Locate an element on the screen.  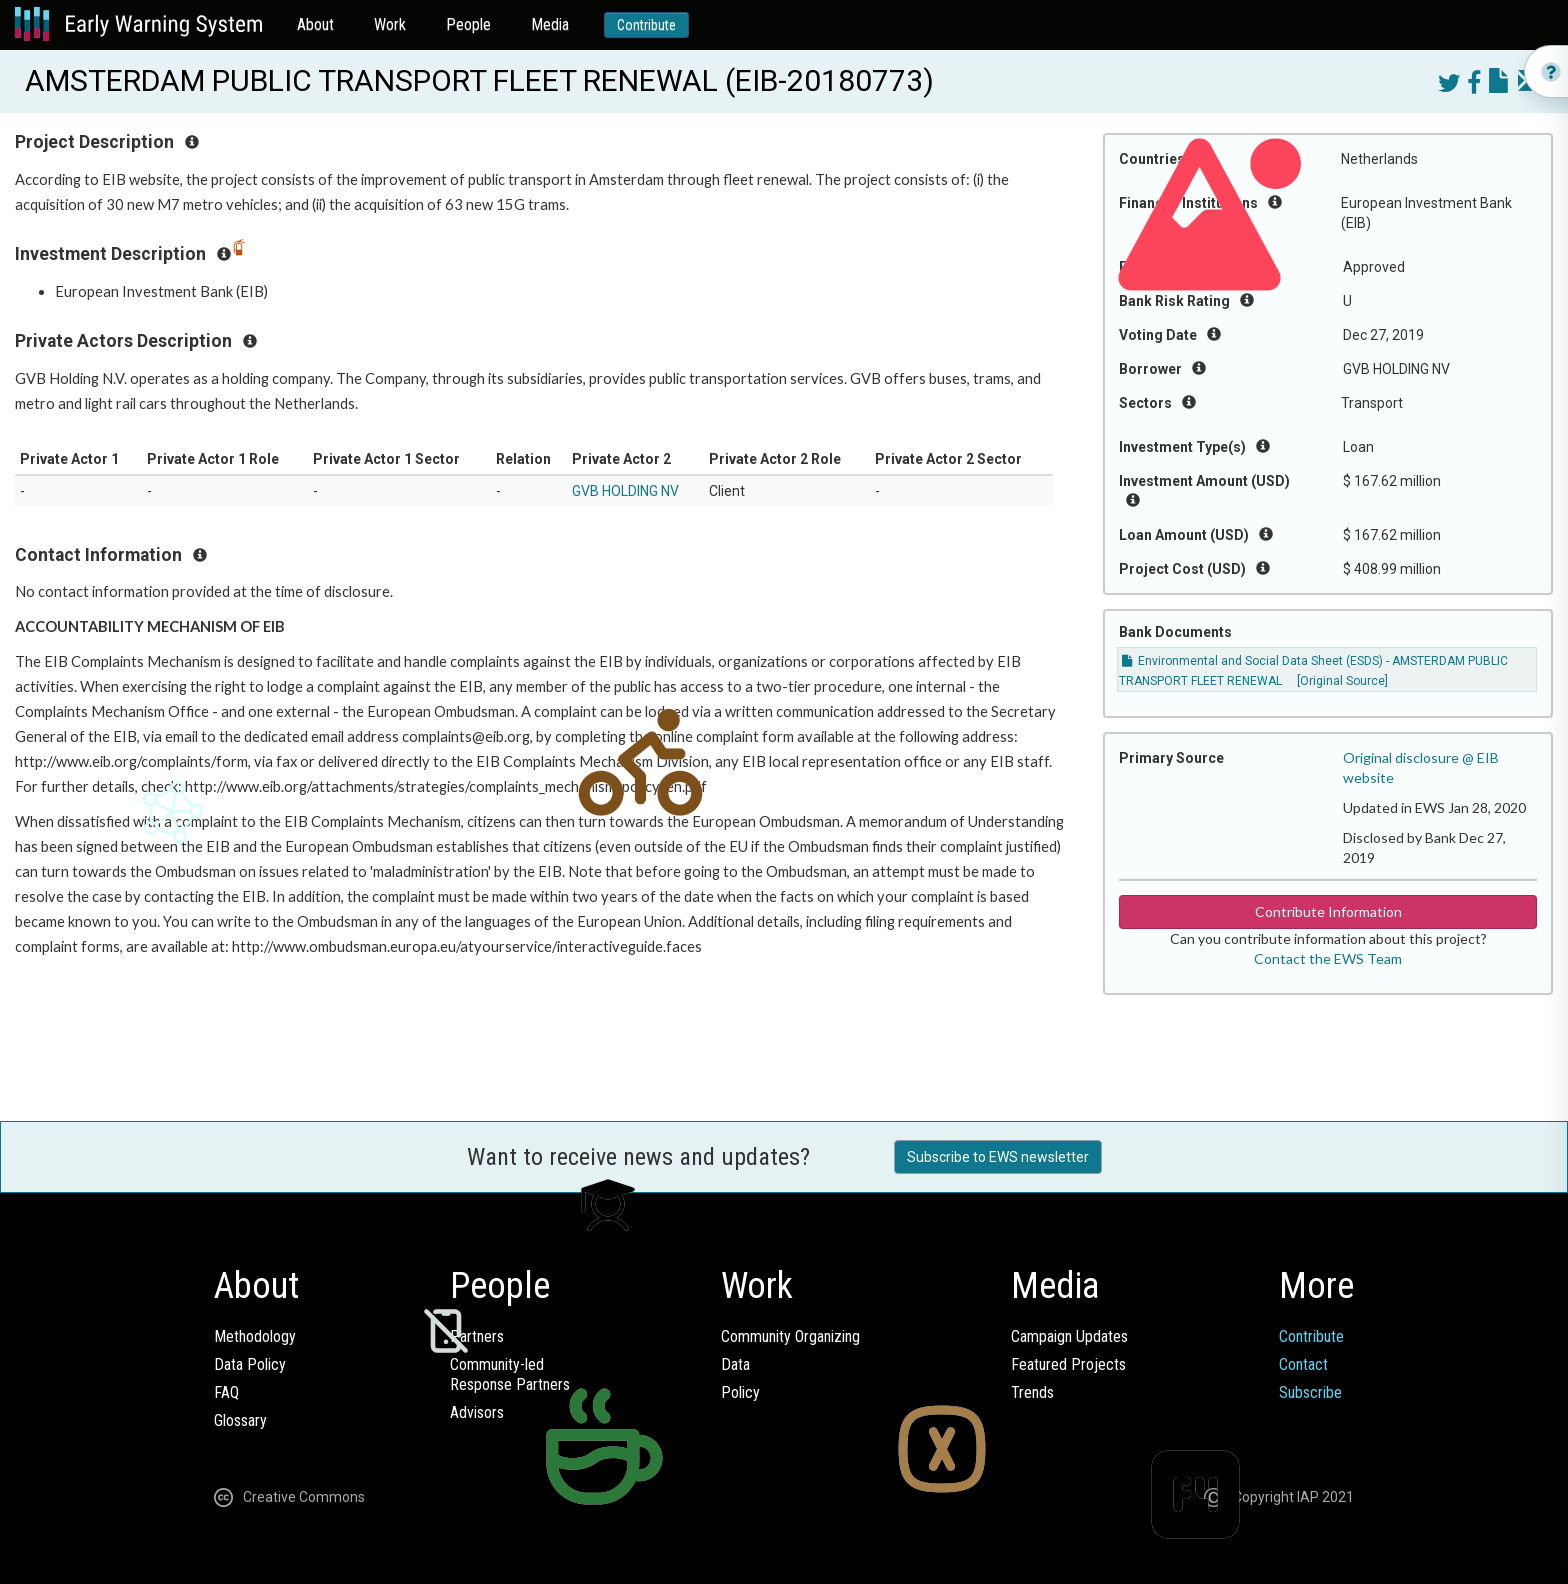
view student profile or account is located at coordinates (608, 1206).